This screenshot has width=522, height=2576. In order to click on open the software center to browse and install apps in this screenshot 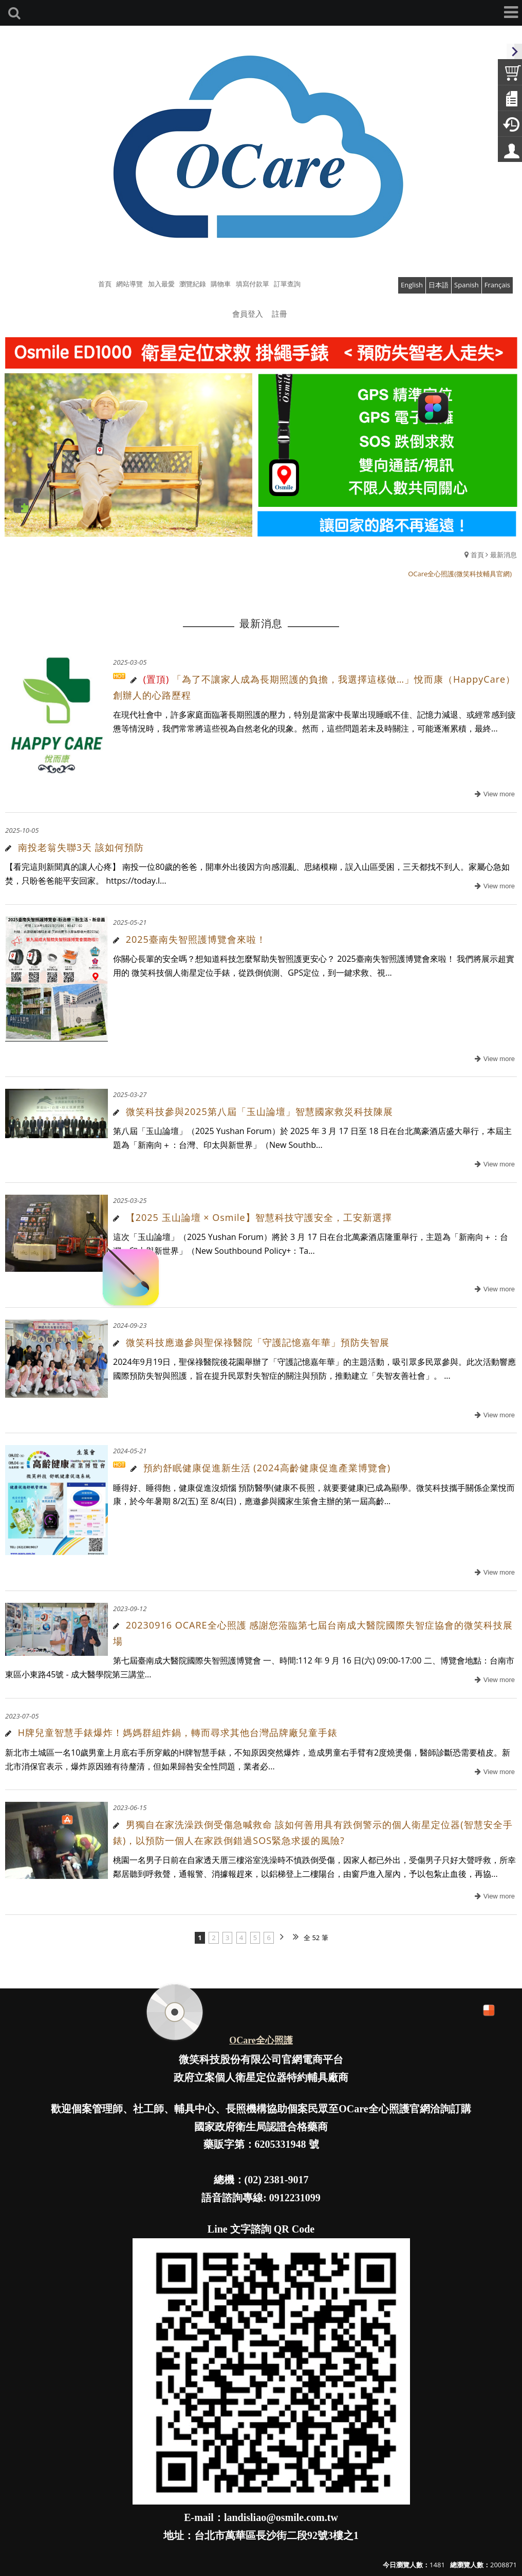, I will do `click(67, 1820)`.